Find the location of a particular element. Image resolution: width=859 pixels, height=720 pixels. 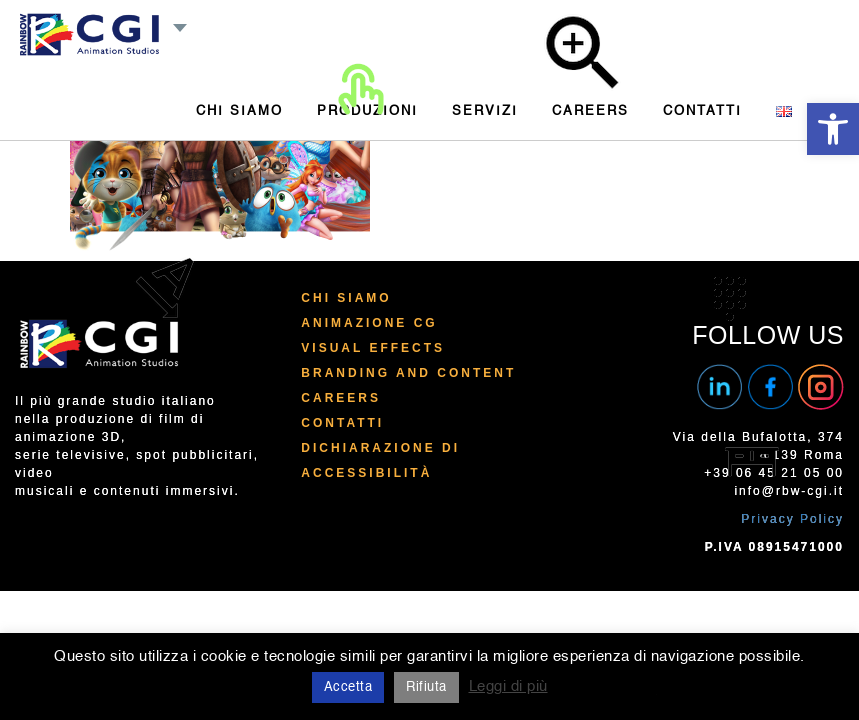

tap to interact with this element is located at coordinates (361, 90).